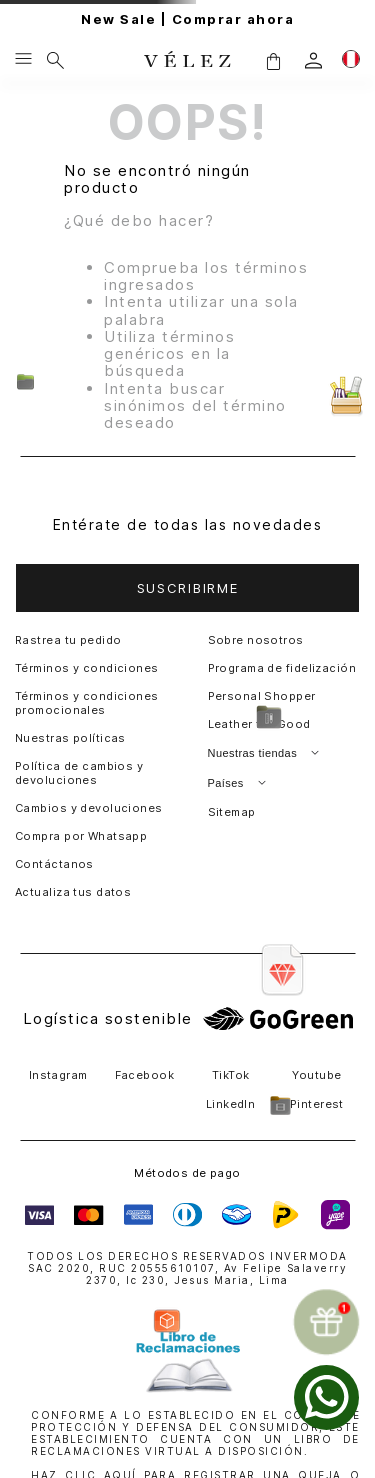 Image resolution: width=375 pixels, height=1478 pixels. I want to click on indicates an open or expanded folder, so click(25, 381).